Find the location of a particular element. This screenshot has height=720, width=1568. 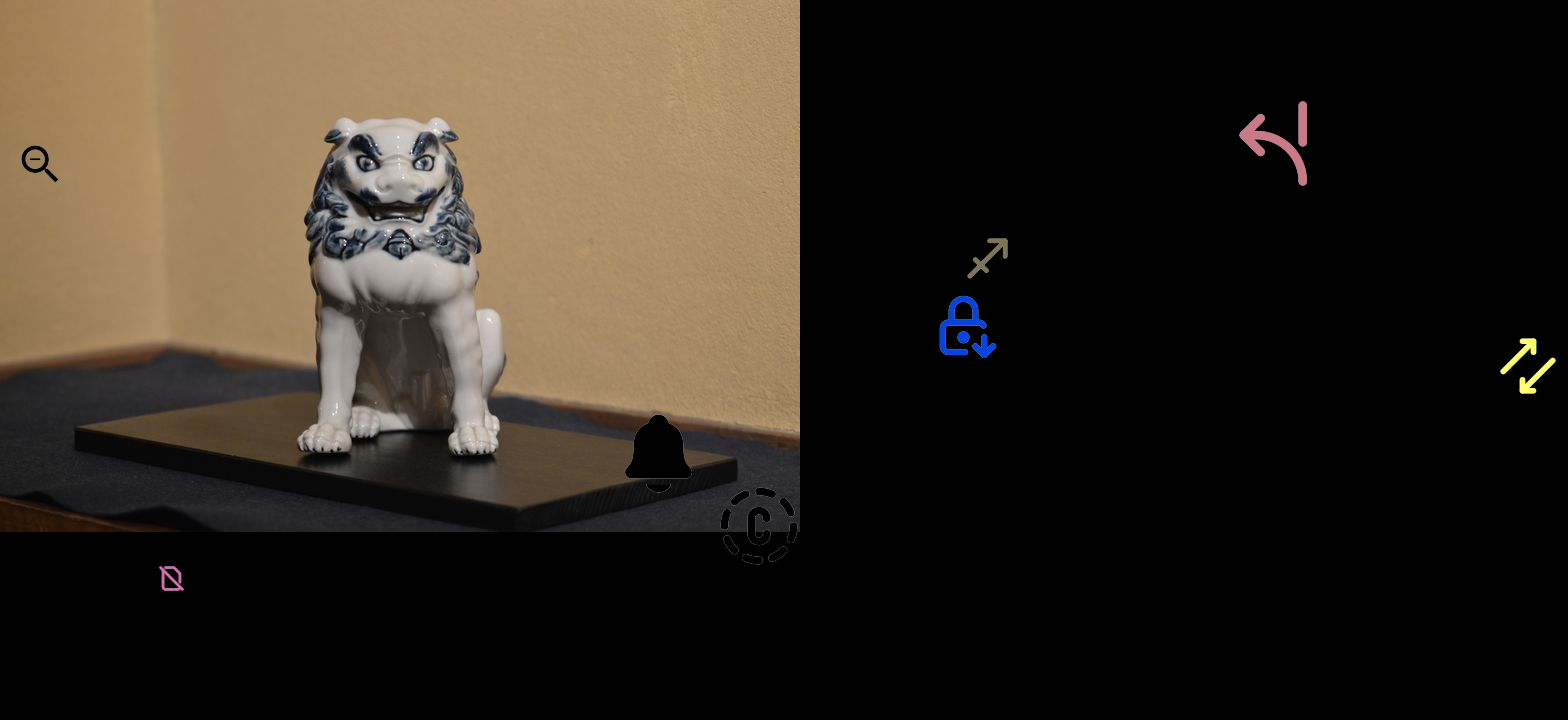

download secure or encrypted content is located at coordinates (963, 325).